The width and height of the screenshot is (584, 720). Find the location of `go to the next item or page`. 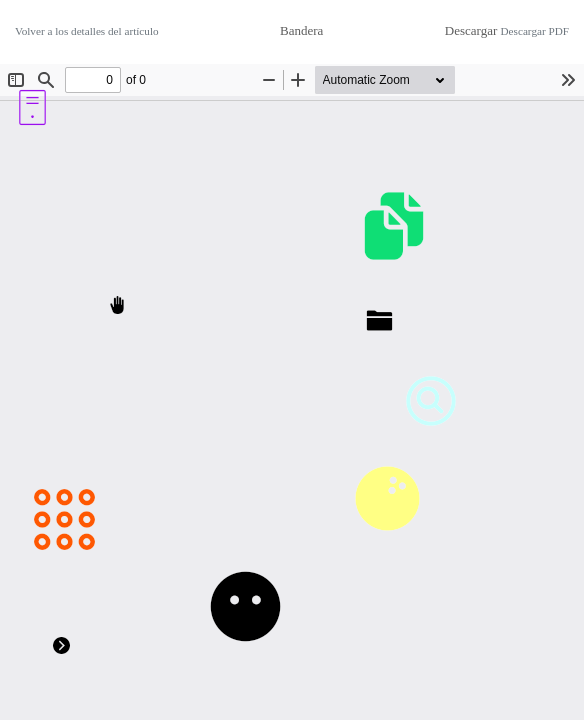

go to the next item or page is located at coordinates (61, 645).